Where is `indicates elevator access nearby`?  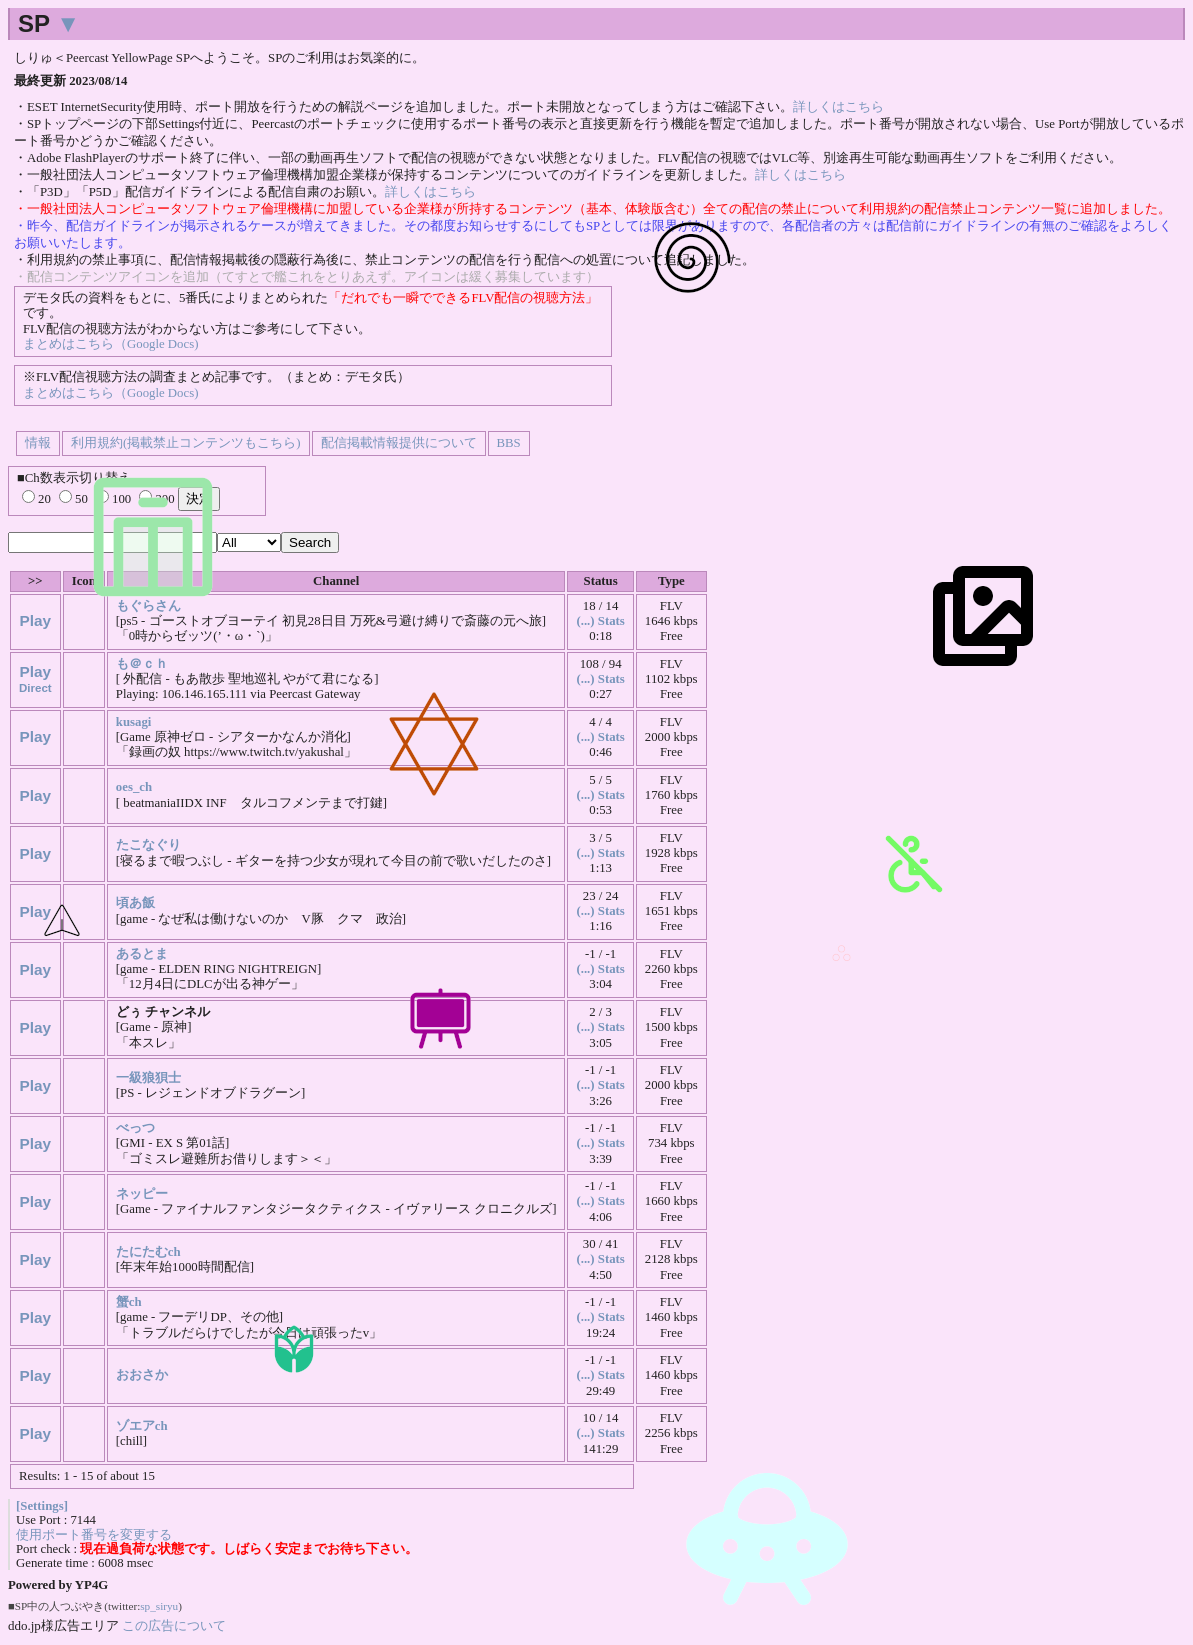 indicates elevator access nearby is located at coordinates (153, 537).